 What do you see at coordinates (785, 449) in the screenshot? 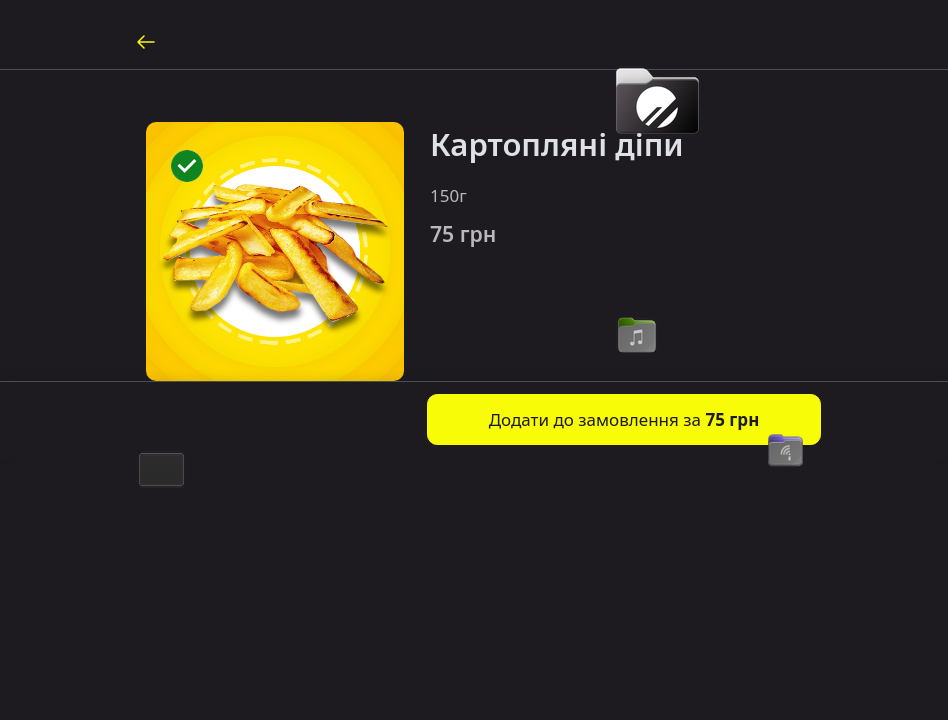
I see `open insync cloud sync folder` at bounding box center [785, 449].